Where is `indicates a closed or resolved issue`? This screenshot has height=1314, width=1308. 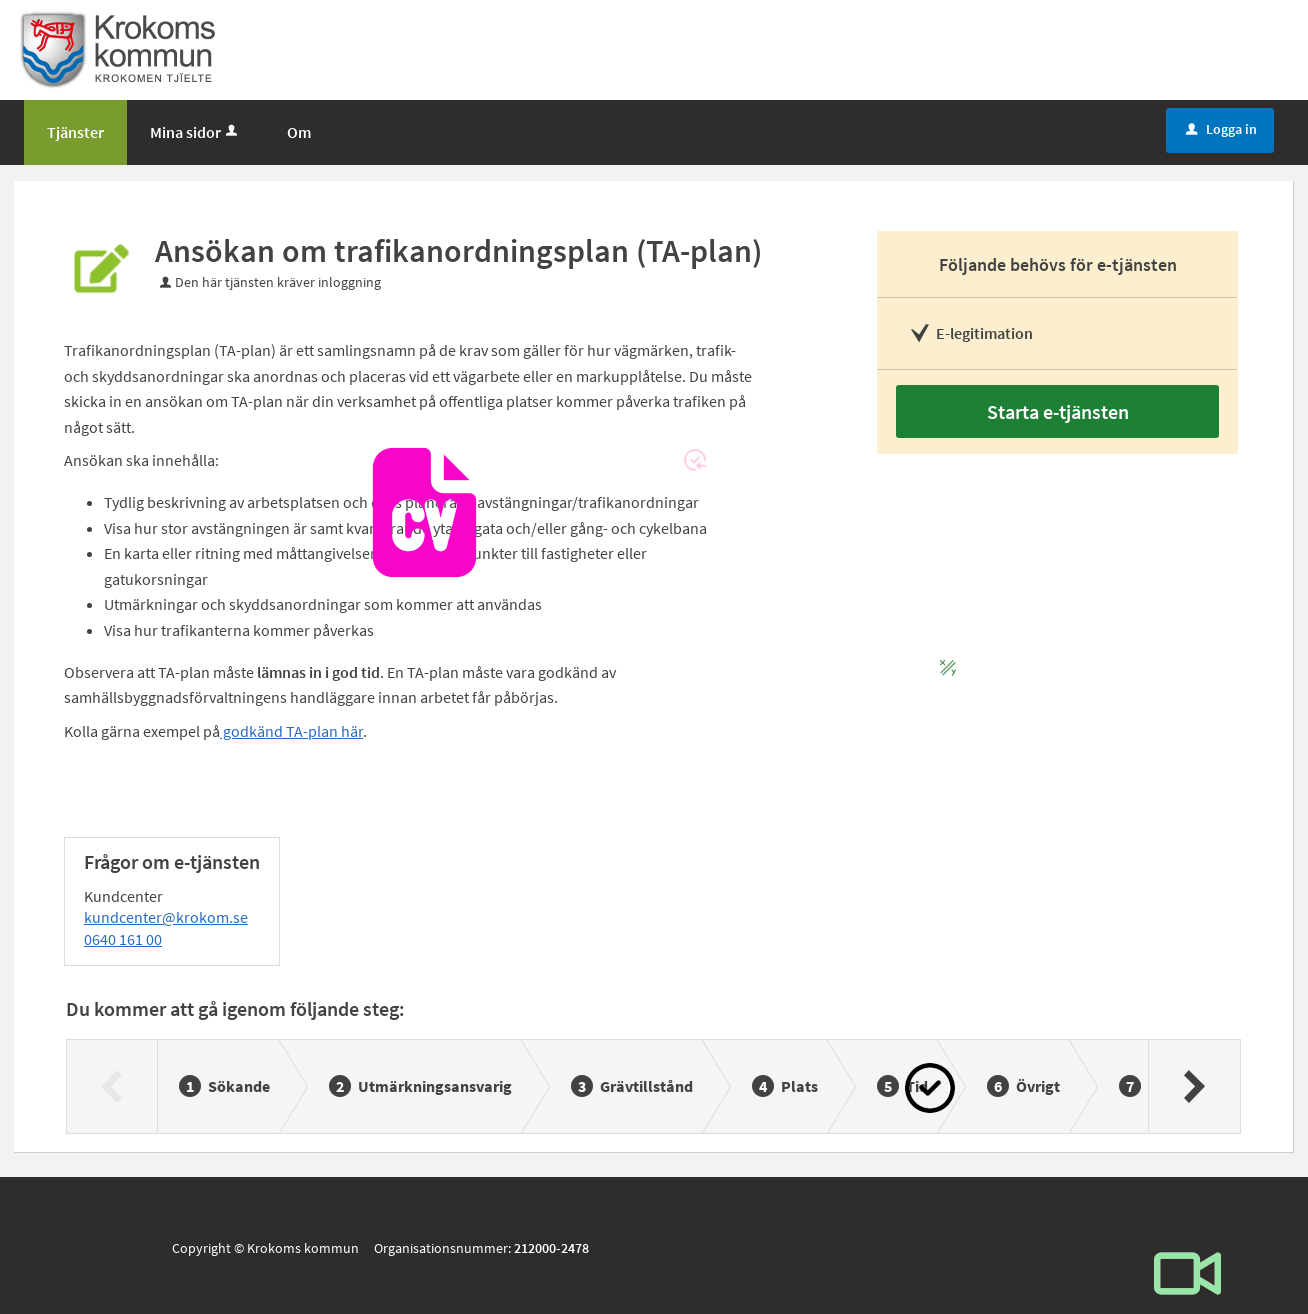 indicates a closed or resolved issue is located at coordinates (930, 1088).